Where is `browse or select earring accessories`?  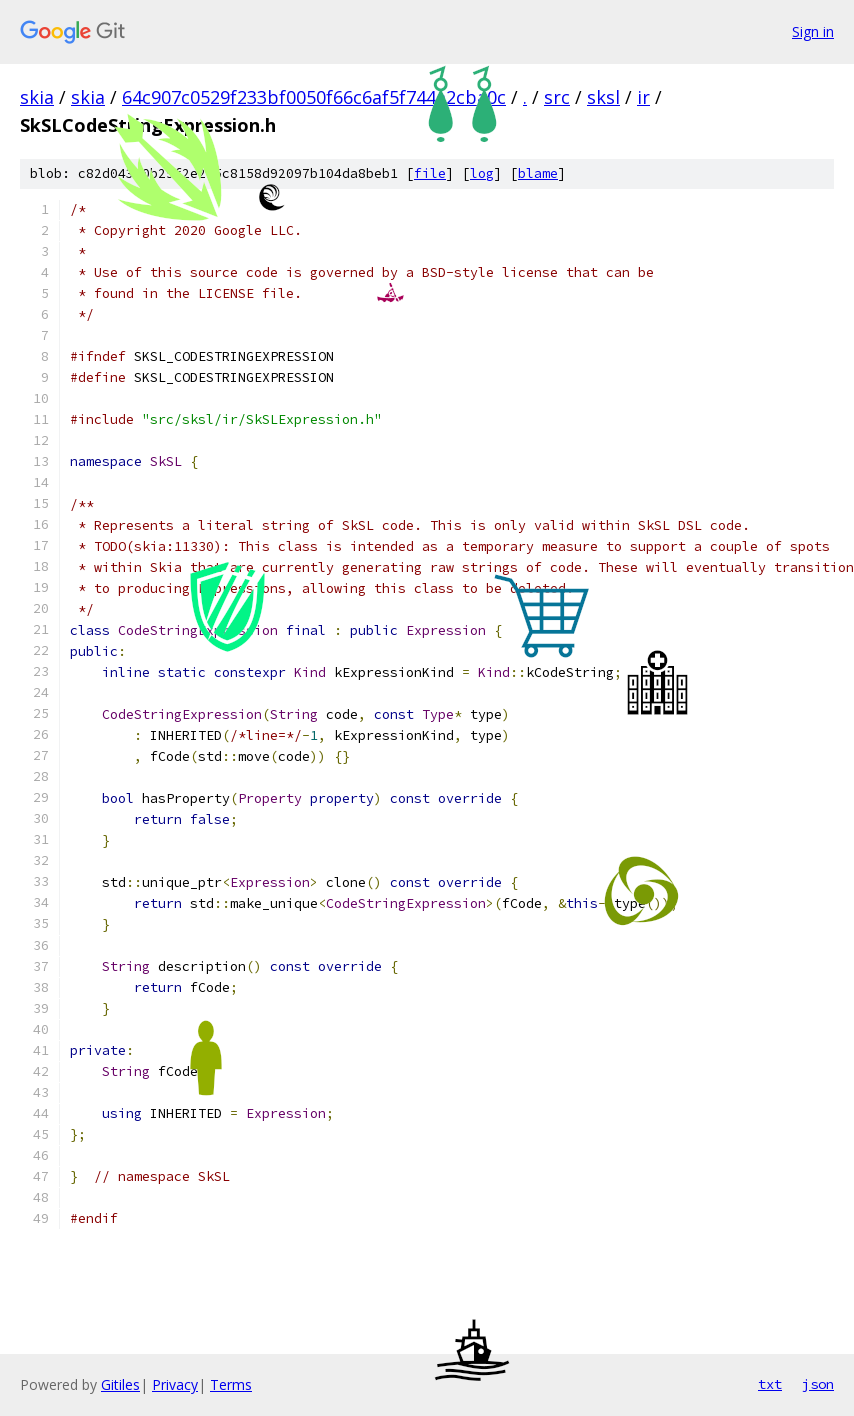 browse or select earring accessories is located at coordinates (462, 103).